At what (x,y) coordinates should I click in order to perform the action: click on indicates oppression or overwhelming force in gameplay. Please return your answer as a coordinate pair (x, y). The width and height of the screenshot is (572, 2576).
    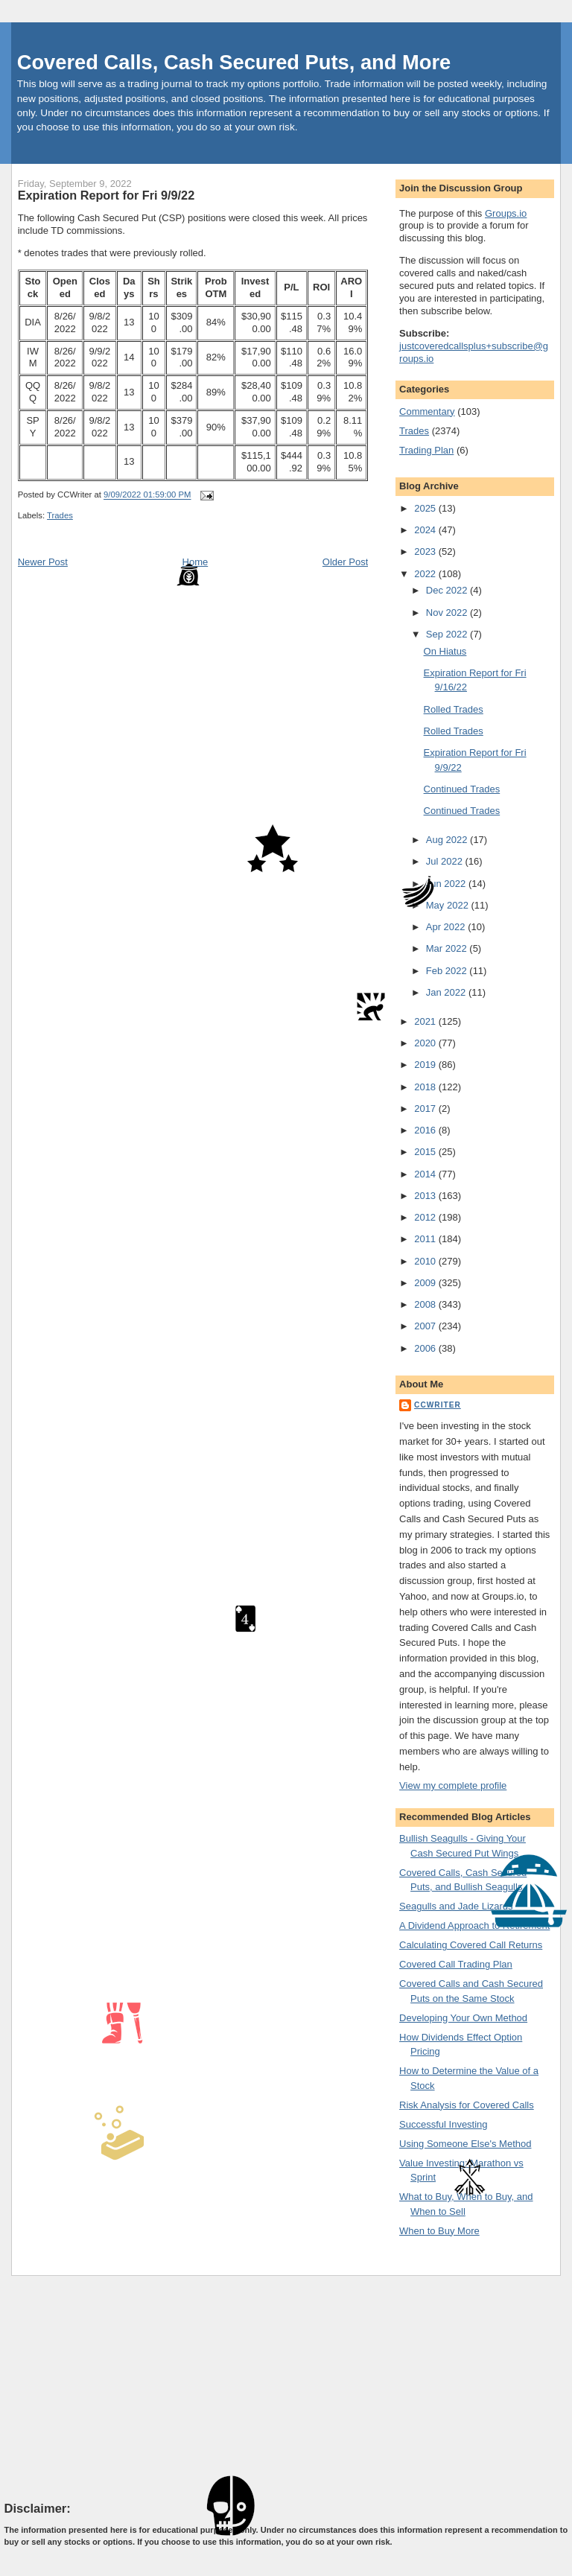
    Looking at the image, I should click on (371, 1007).